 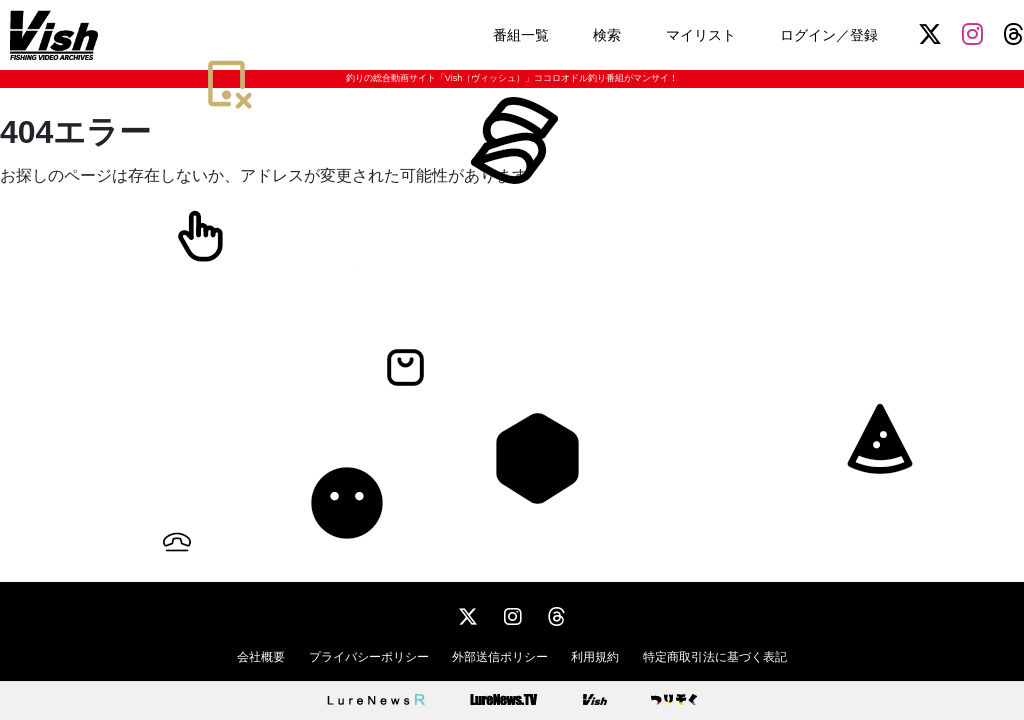 What do you see at coordinates (226, 83) in the screenshot?
I see `disconnect or remove tablet device` at bounding box center [226, 83].